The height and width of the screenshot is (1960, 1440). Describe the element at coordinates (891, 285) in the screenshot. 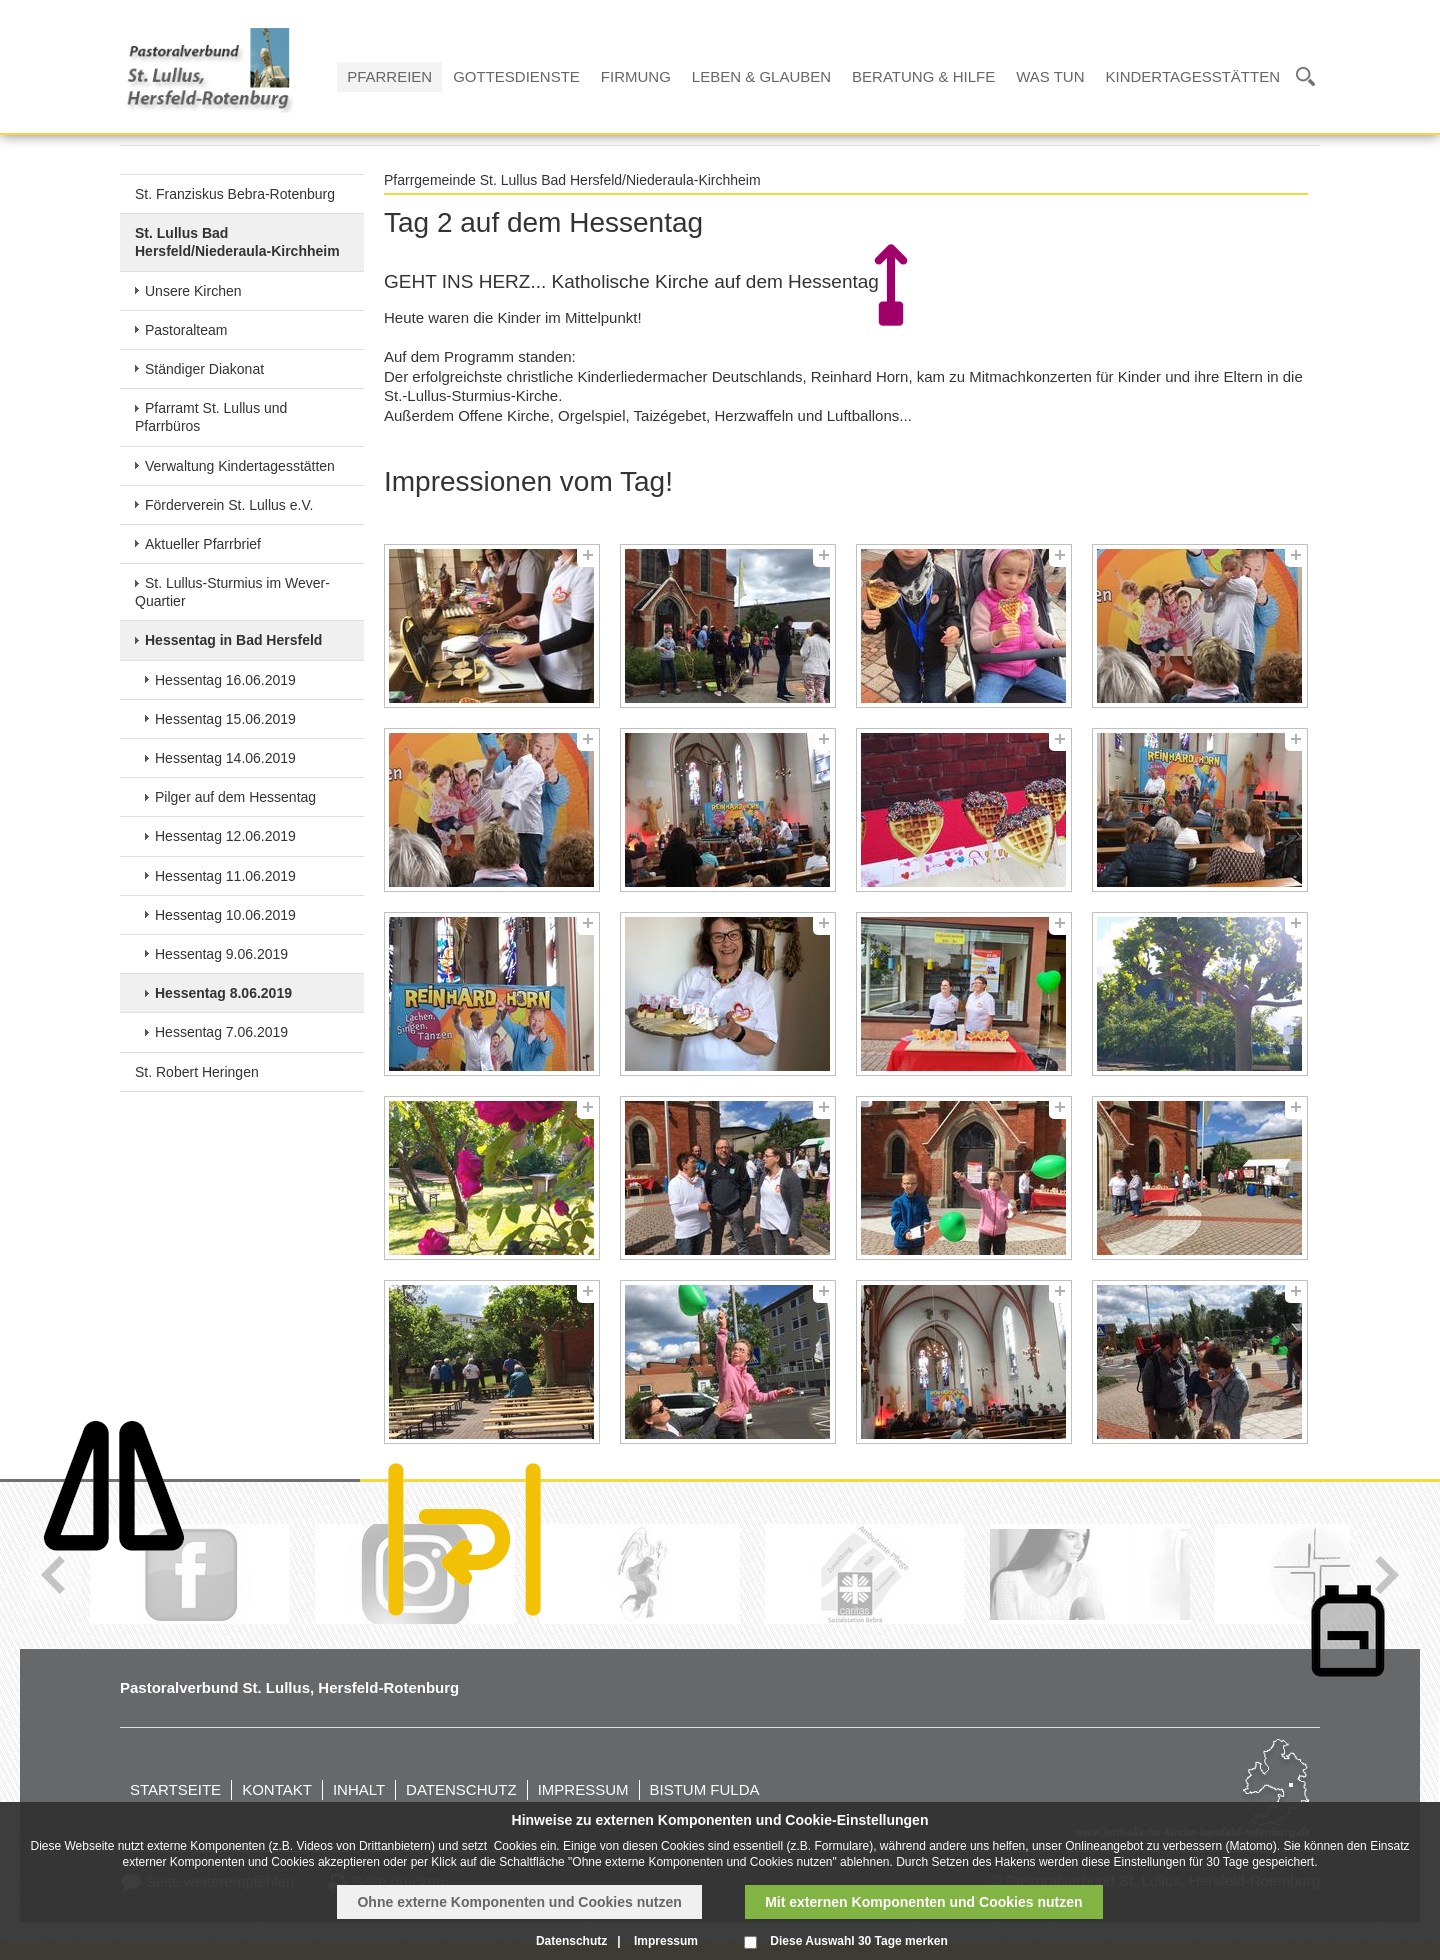

I see `upload a file or content` at that location.